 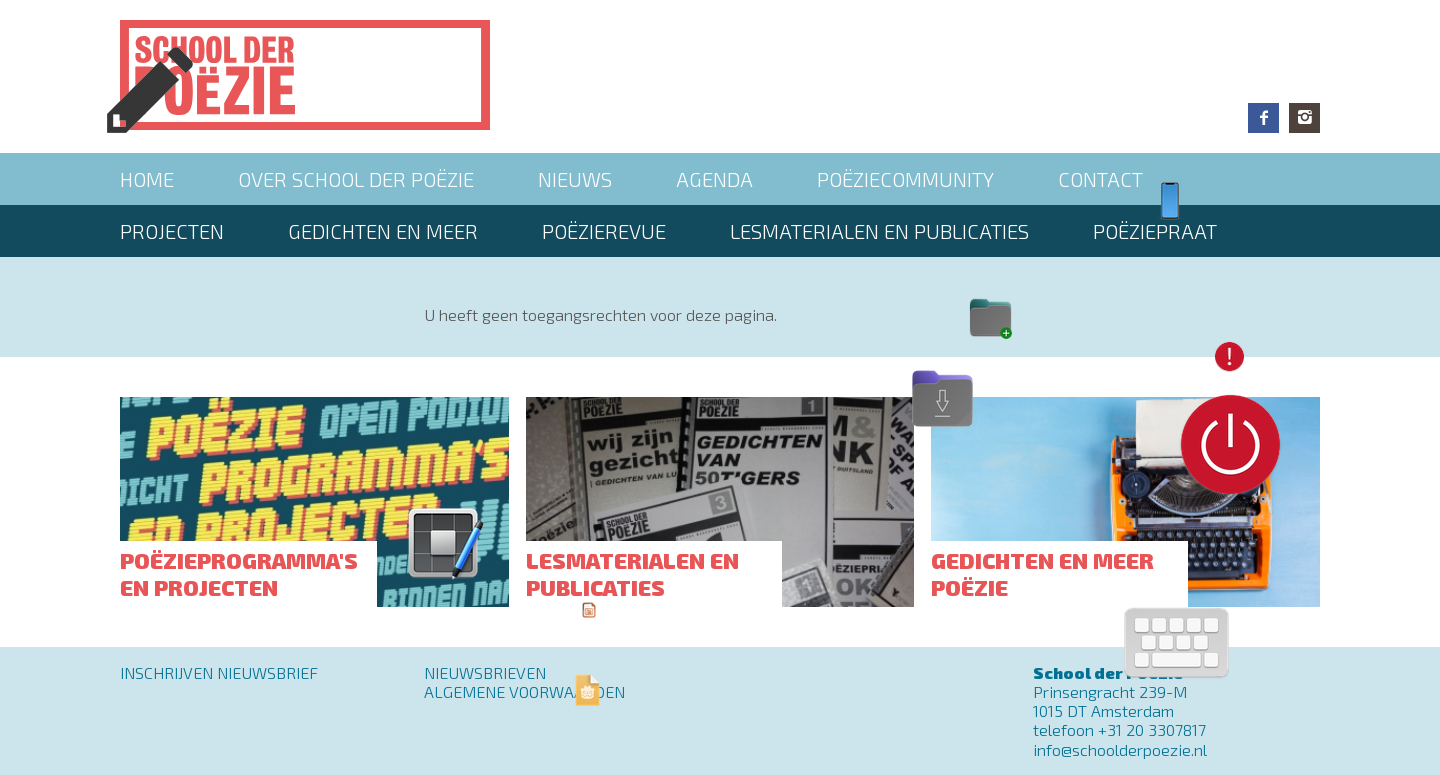 I want to click on libreoffice impress presentation file, so click(x=589, y=610).